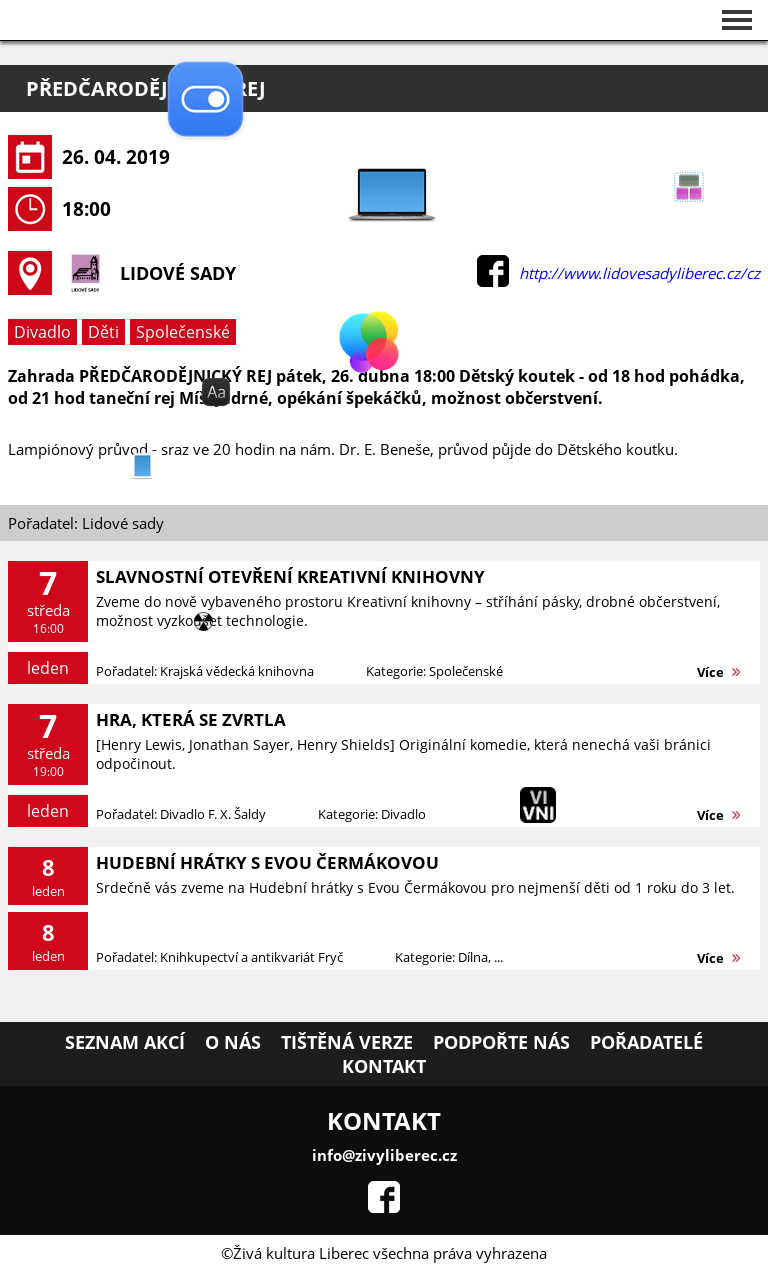  Describe the element at coordinates (538, 805) in the screenshot. I see `switch to vietnamese keyboard input (vni encoding)` at that location.